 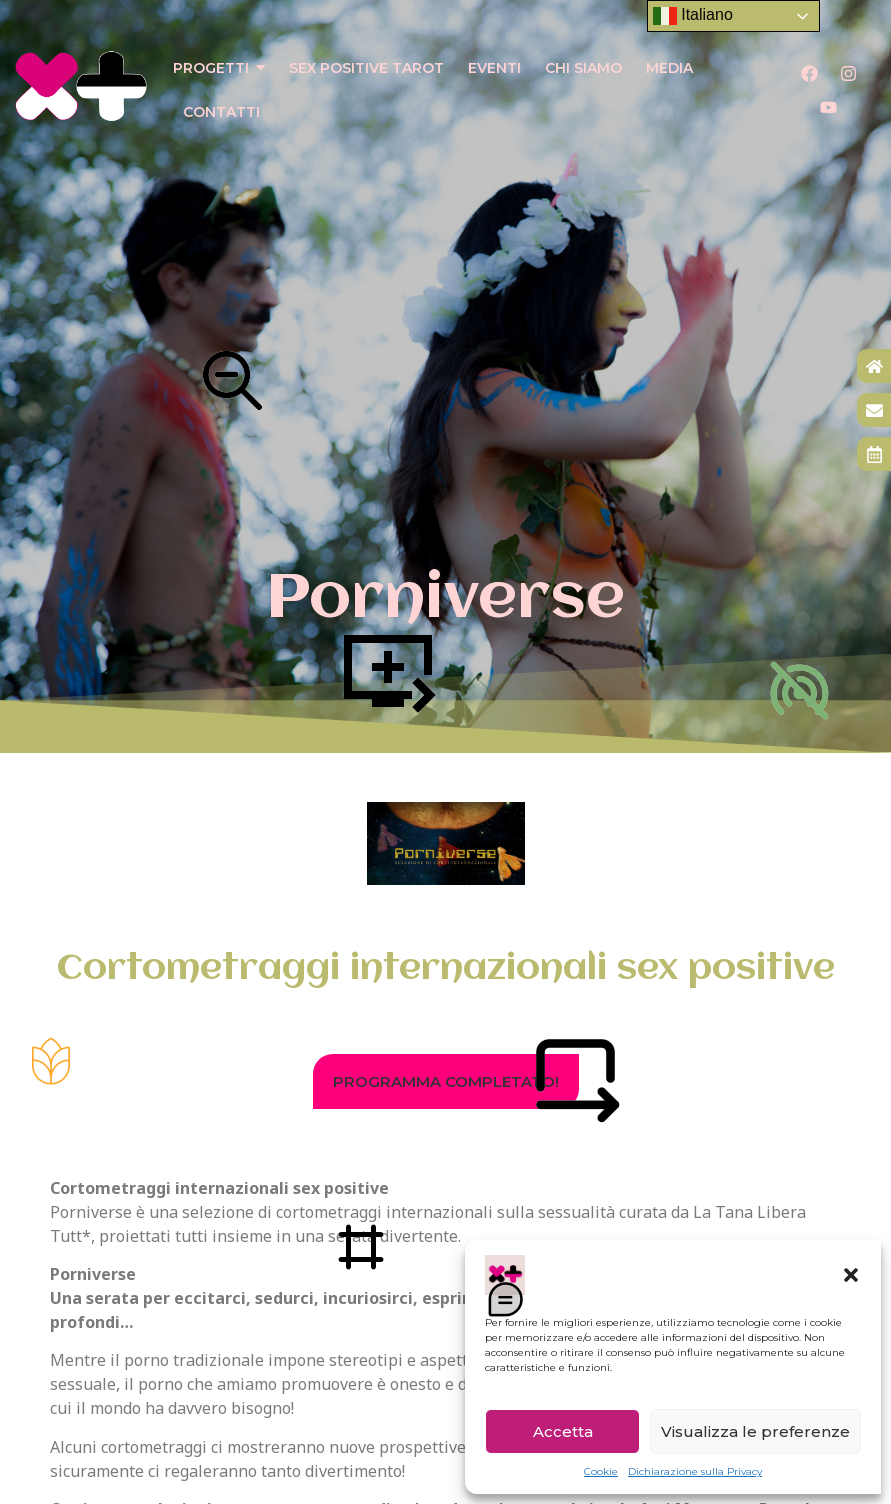 I want to click on disable broadcasting or streaming, so click(x=799, y=690).